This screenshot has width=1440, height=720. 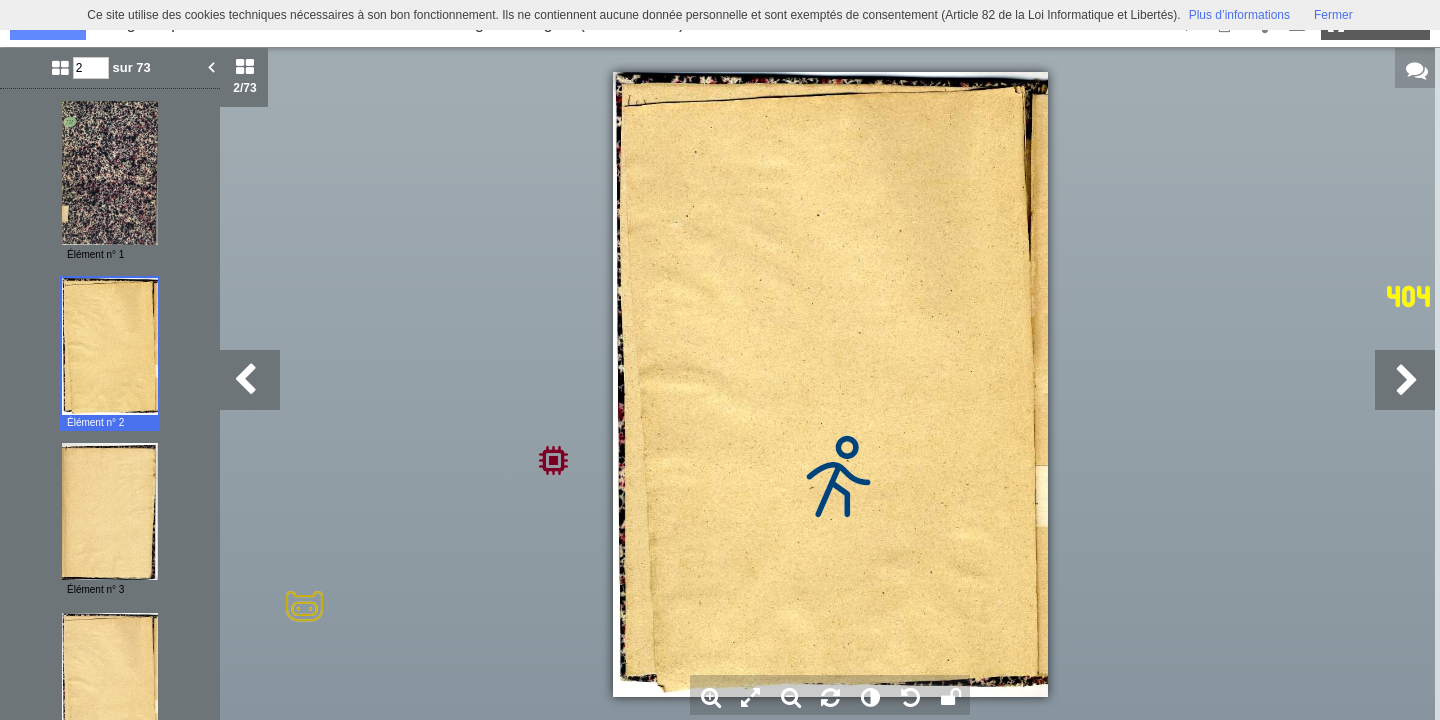 I want to click on finn the human character icon from adventure time, so click(x=304, y=605).